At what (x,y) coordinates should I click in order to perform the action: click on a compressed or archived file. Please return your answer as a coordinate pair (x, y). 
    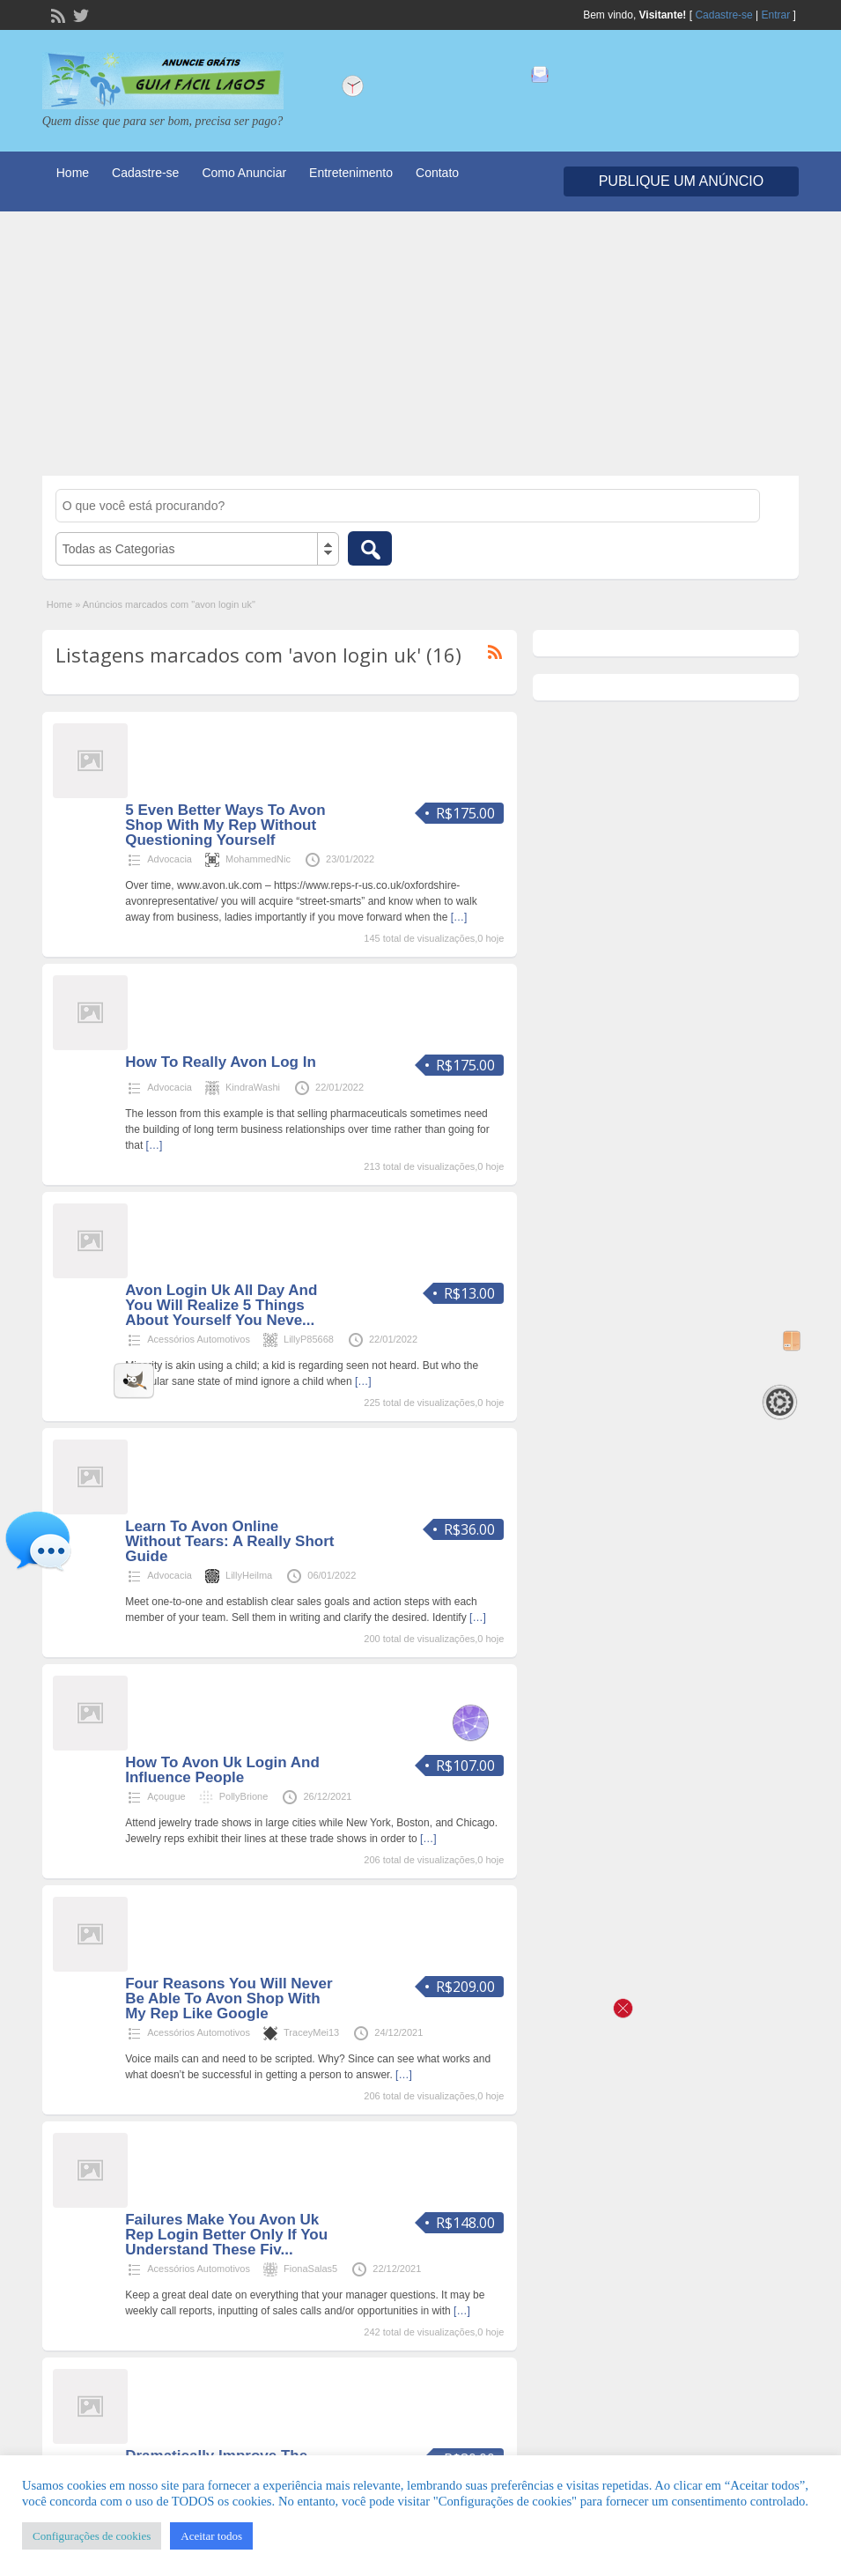
    Looking at the image, I should click on (792, 1341).